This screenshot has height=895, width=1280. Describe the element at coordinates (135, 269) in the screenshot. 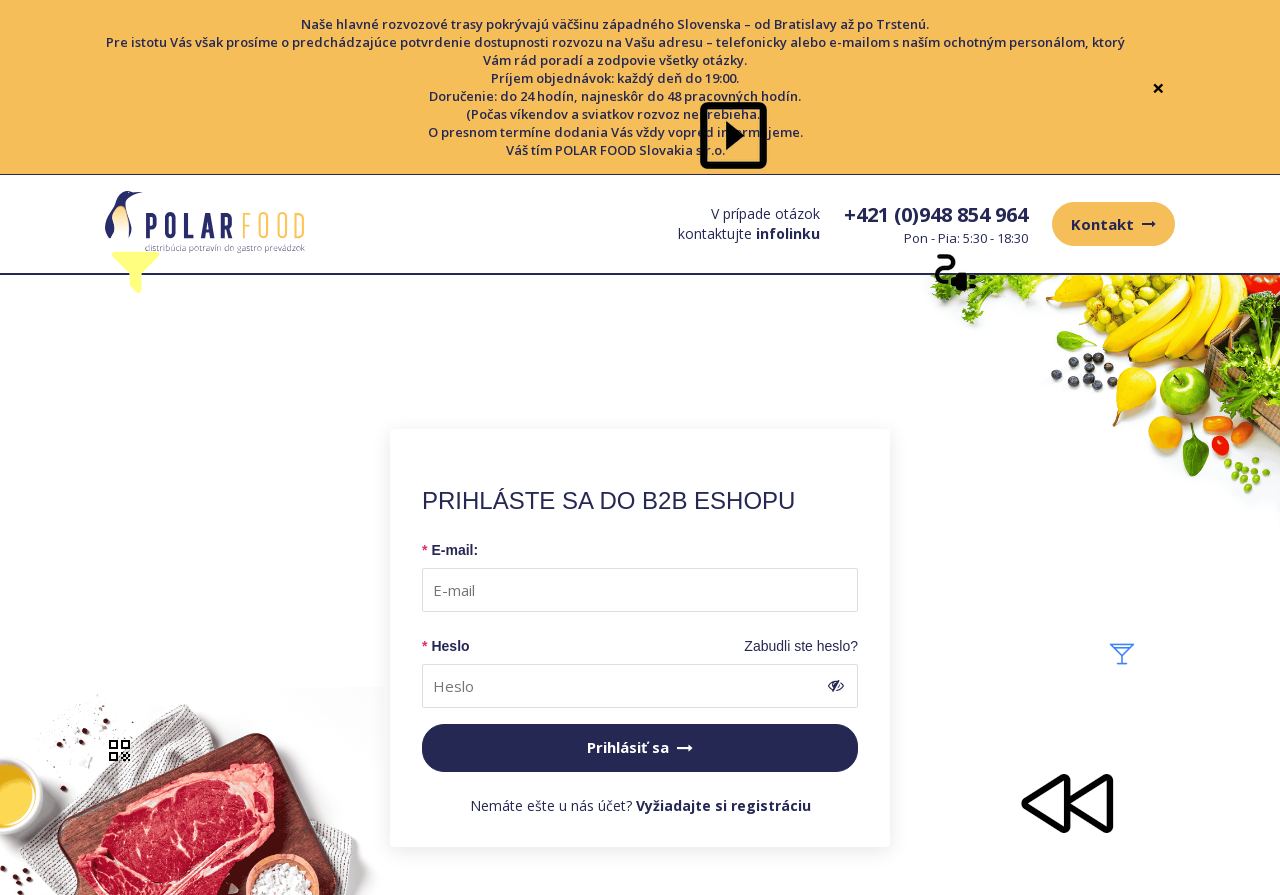

I see `filter or sort content` at that location.